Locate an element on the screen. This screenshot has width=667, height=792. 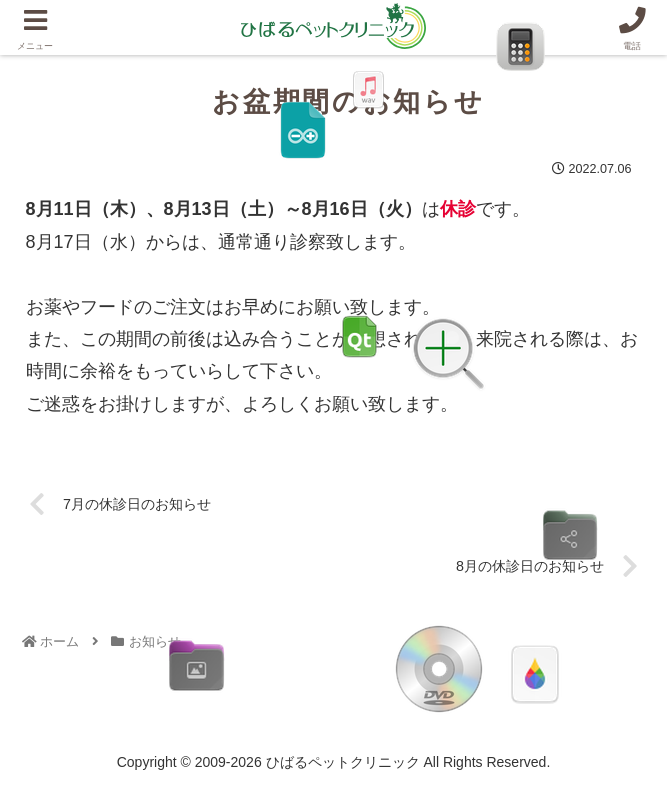
M_Library_TextStyle_Icon is located at coordinates (200, 602).